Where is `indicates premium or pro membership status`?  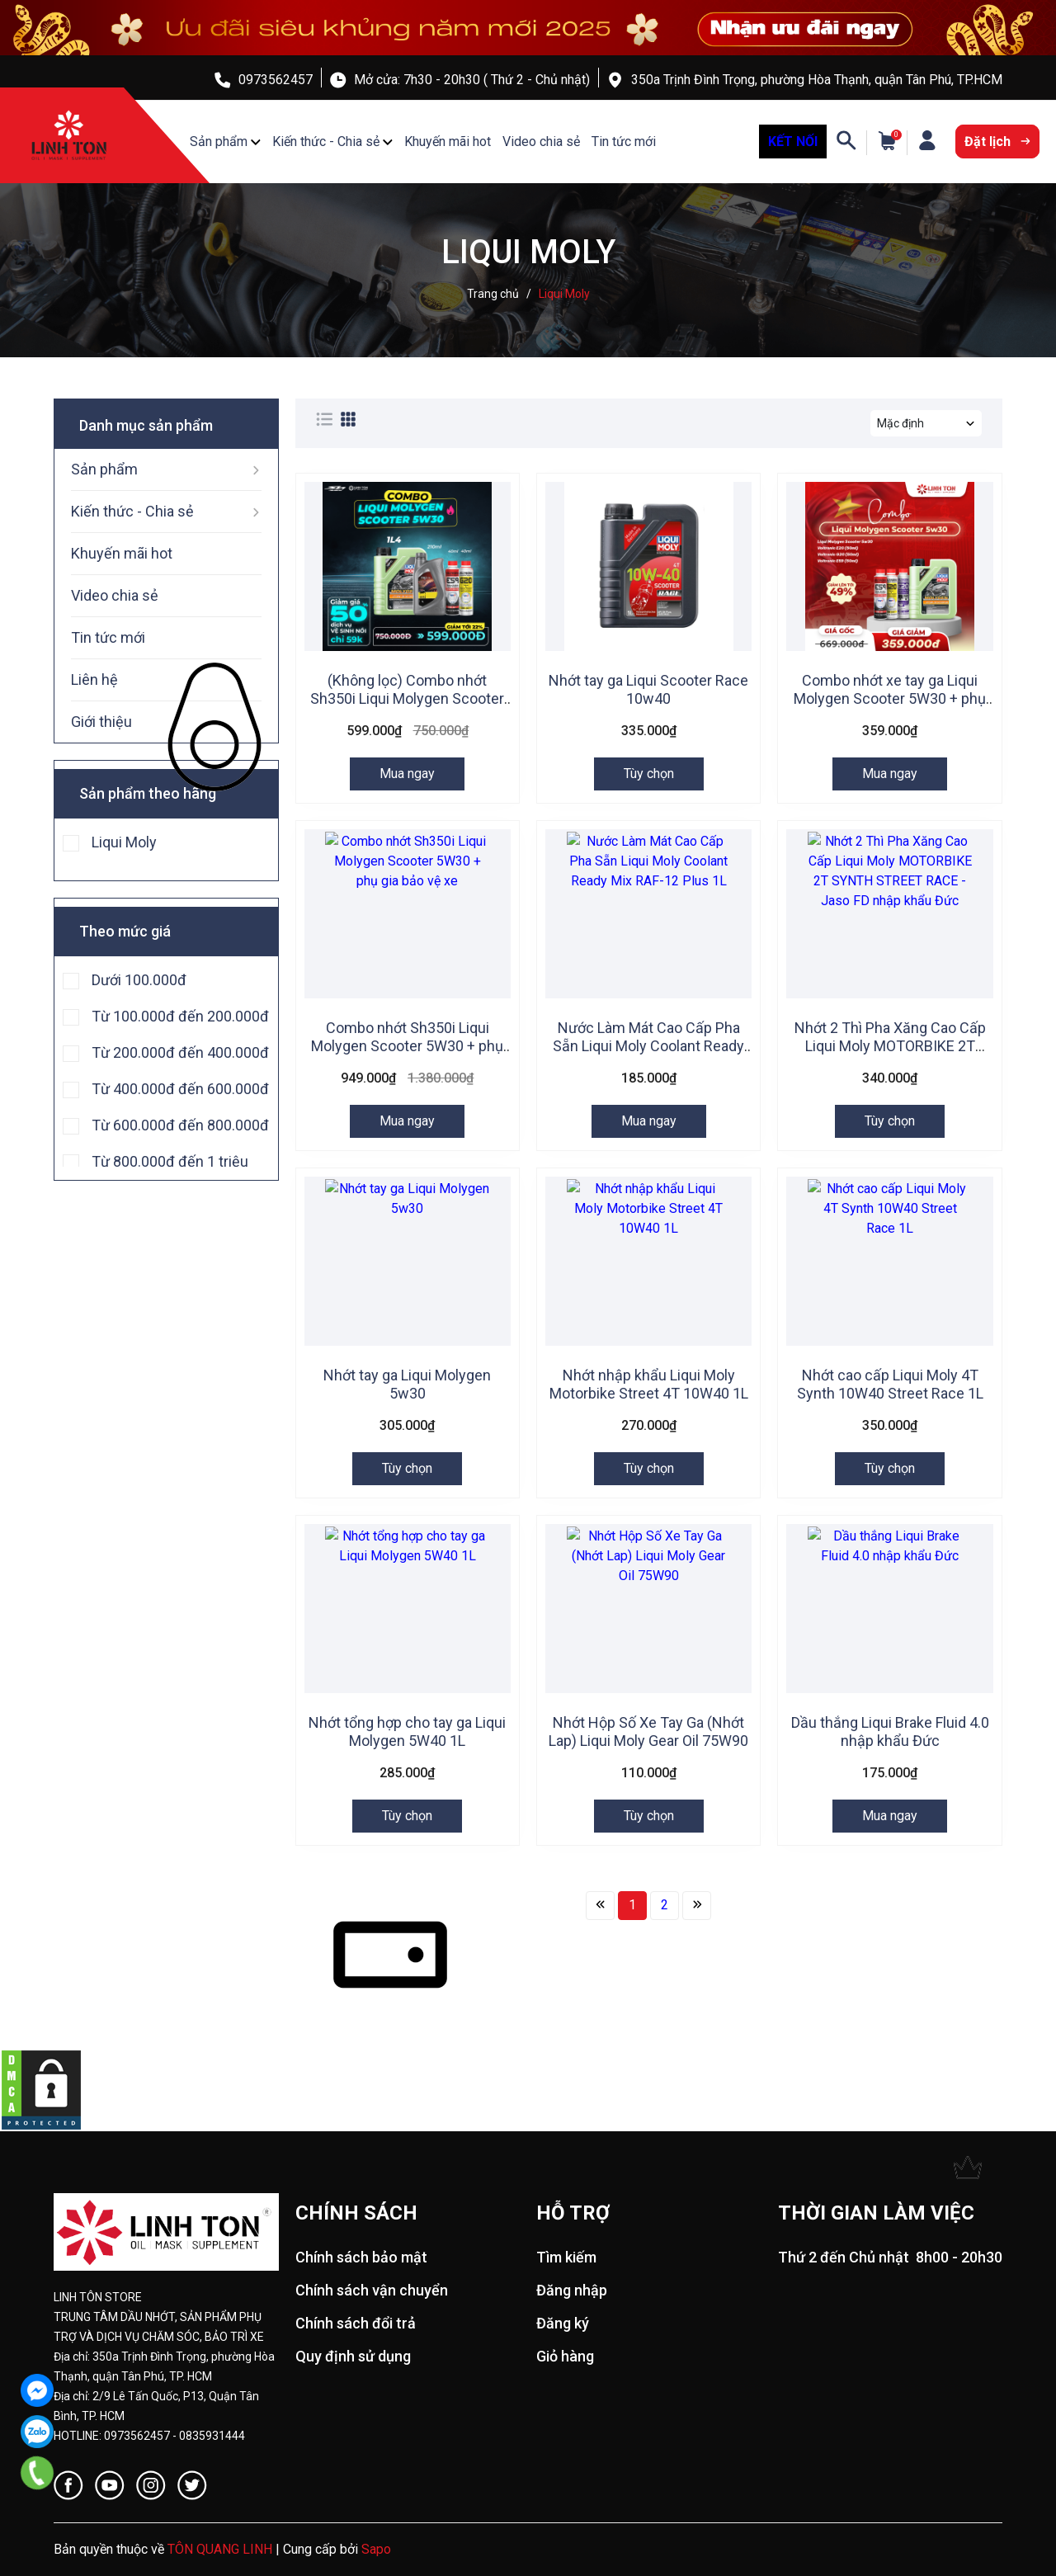 indicates premium or pro membership status is located at coordinates (968, 2169).